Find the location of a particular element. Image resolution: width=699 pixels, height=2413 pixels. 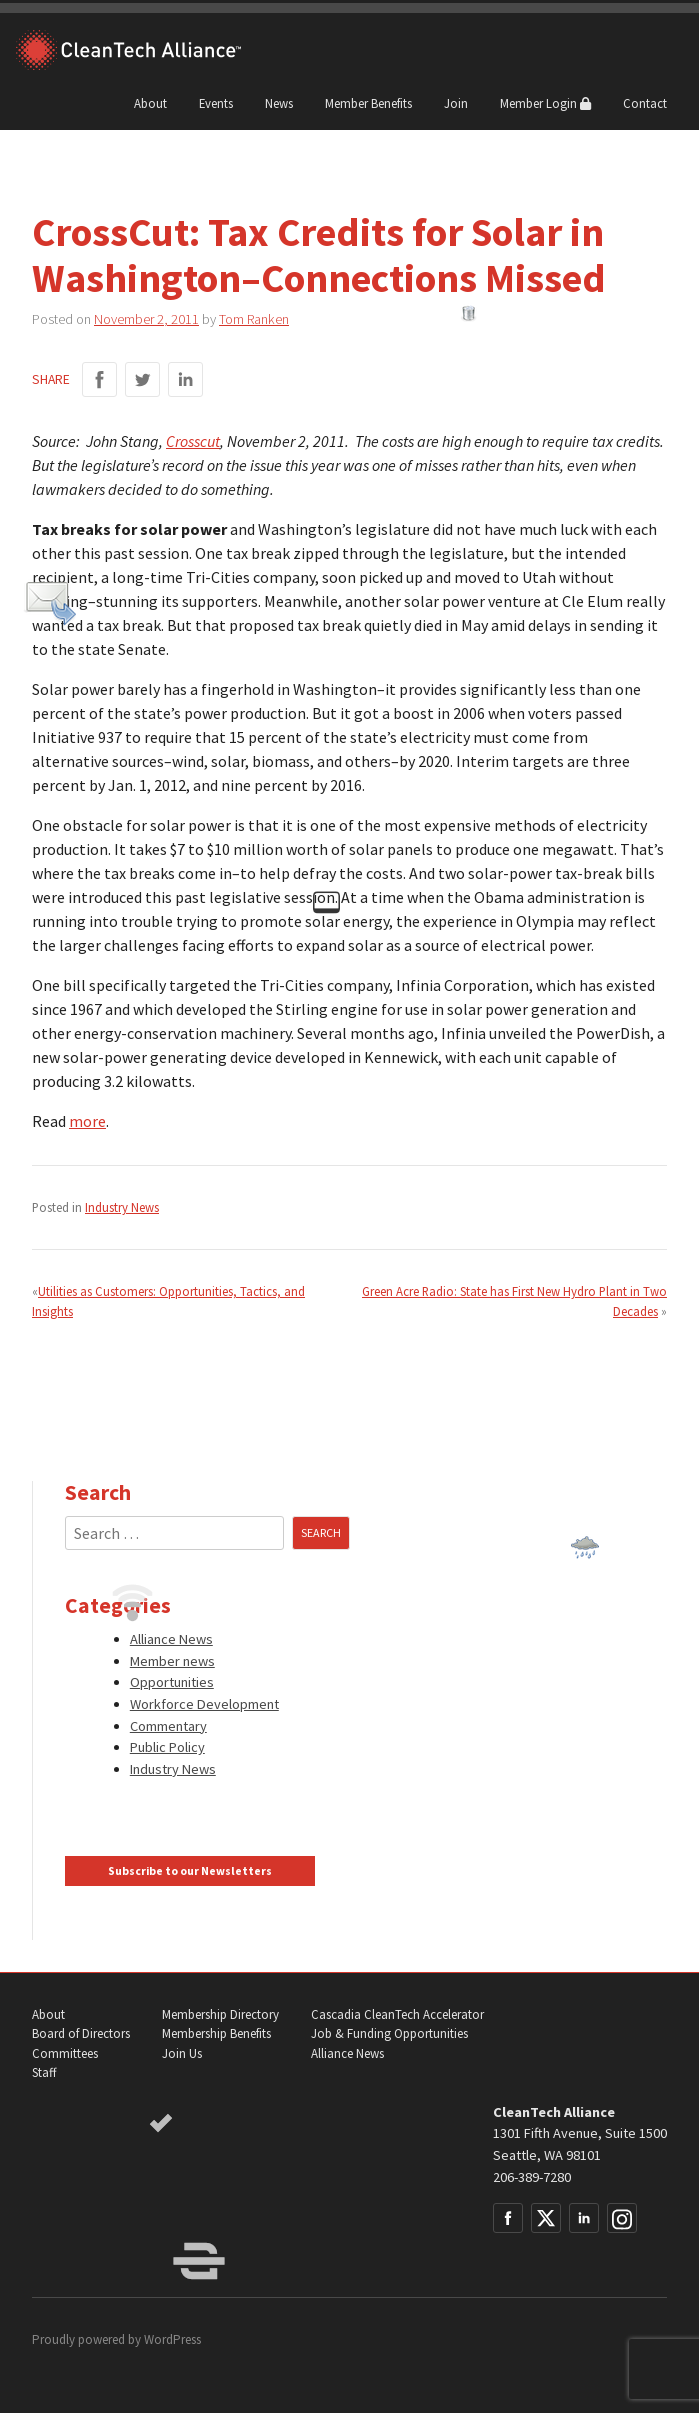

apply strikethrough formatting to selected text is located at coordinates (199, 2261).